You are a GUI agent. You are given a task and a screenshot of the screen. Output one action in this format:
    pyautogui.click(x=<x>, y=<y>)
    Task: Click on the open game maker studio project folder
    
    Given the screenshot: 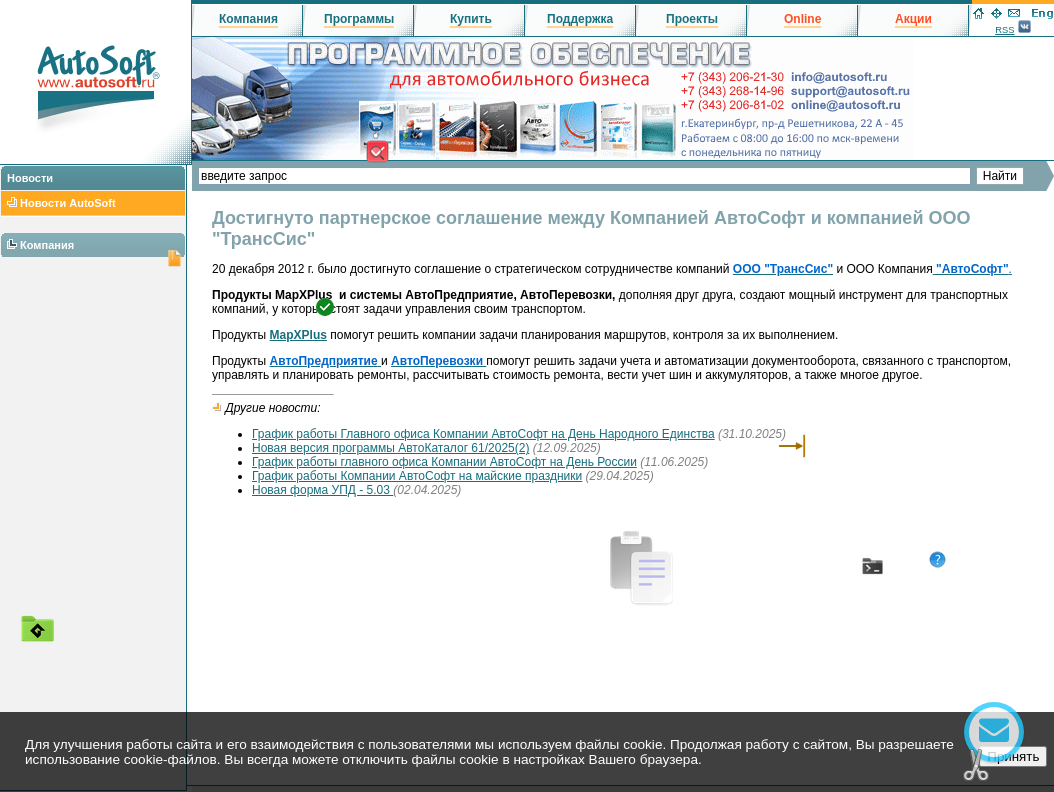 What is the action you would take?
    pyautogui.click(x=37, y=629)
    